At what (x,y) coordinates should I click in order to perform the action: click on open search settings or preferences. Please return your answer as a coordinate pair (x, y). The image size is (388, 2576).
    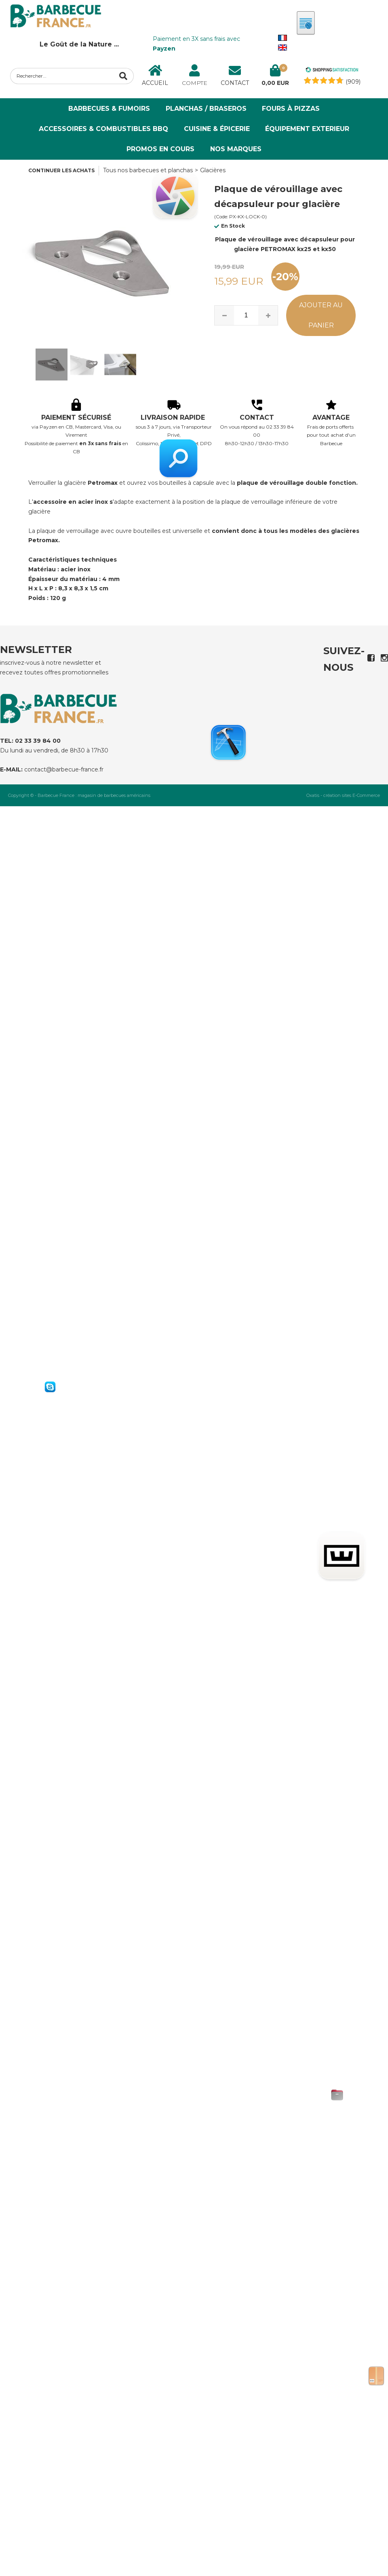
    Looking at the image, I should click on (178, 458).